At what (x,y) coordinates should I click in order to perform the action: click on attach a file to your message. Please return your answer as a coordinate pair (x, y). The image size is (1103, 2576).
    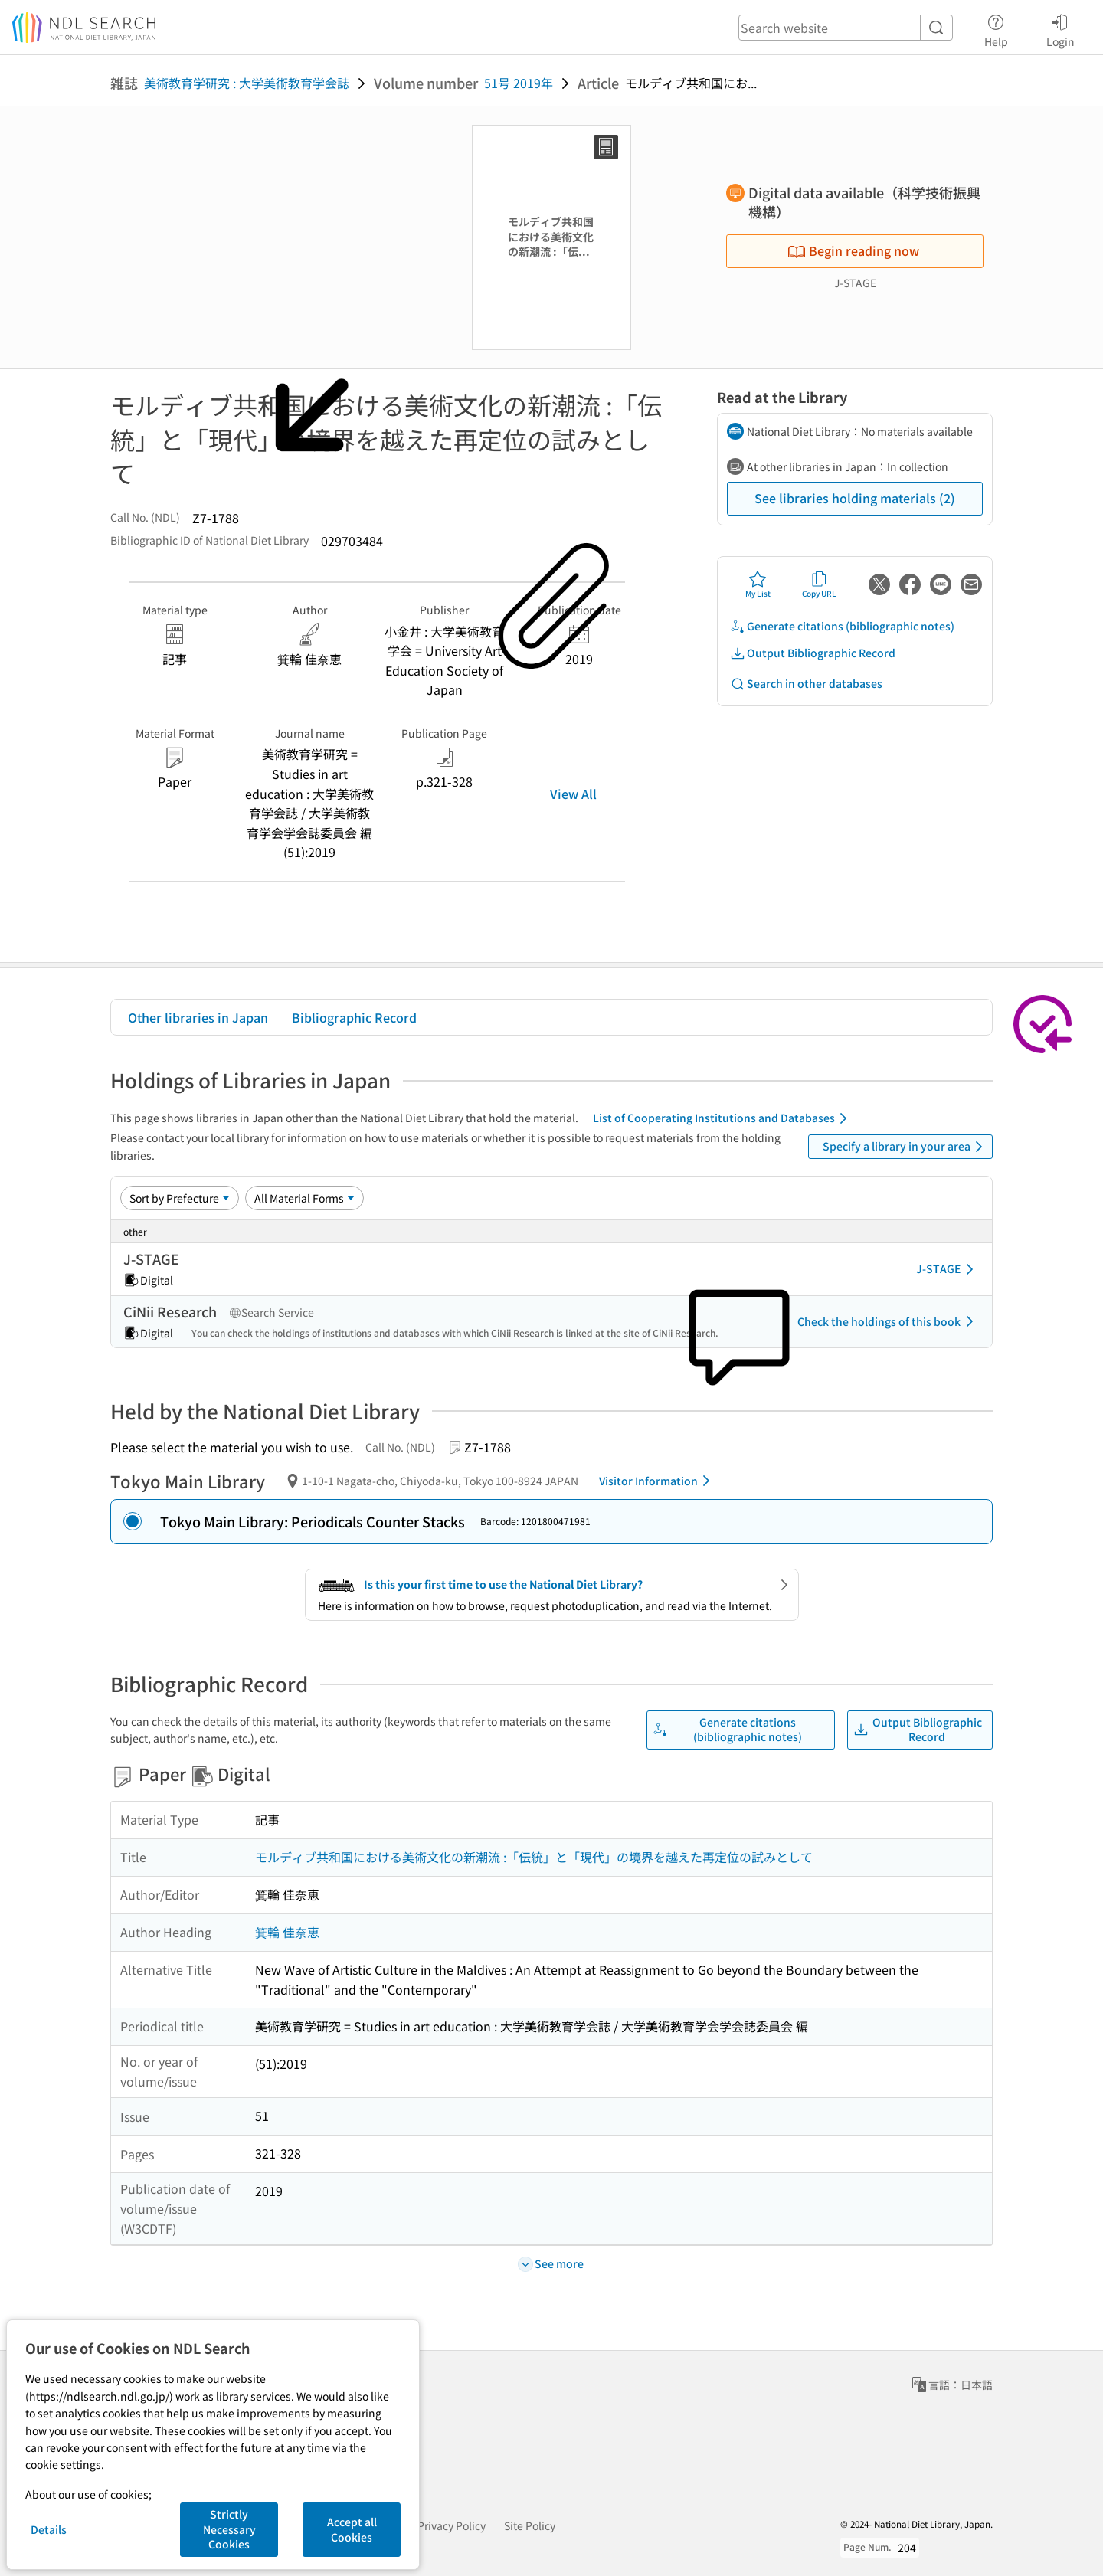
    Looking at the image, I should click on (556, 606).